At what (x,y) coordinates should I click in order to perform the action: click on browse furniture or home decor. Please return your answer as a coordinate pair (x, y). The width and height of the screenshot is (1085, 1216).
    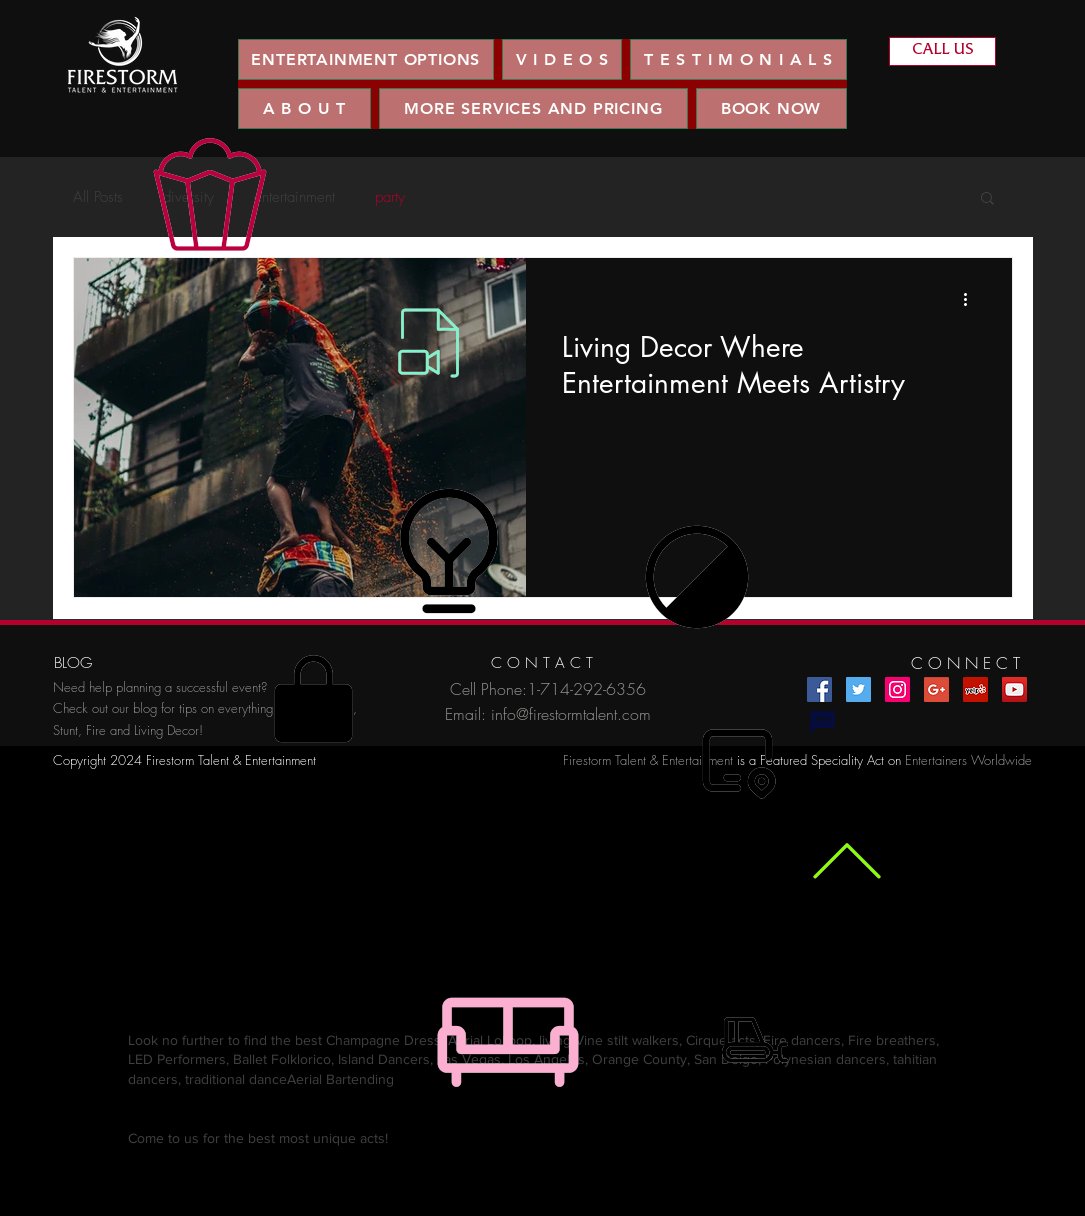
    Looking at the image, I should click on (508, 1040).